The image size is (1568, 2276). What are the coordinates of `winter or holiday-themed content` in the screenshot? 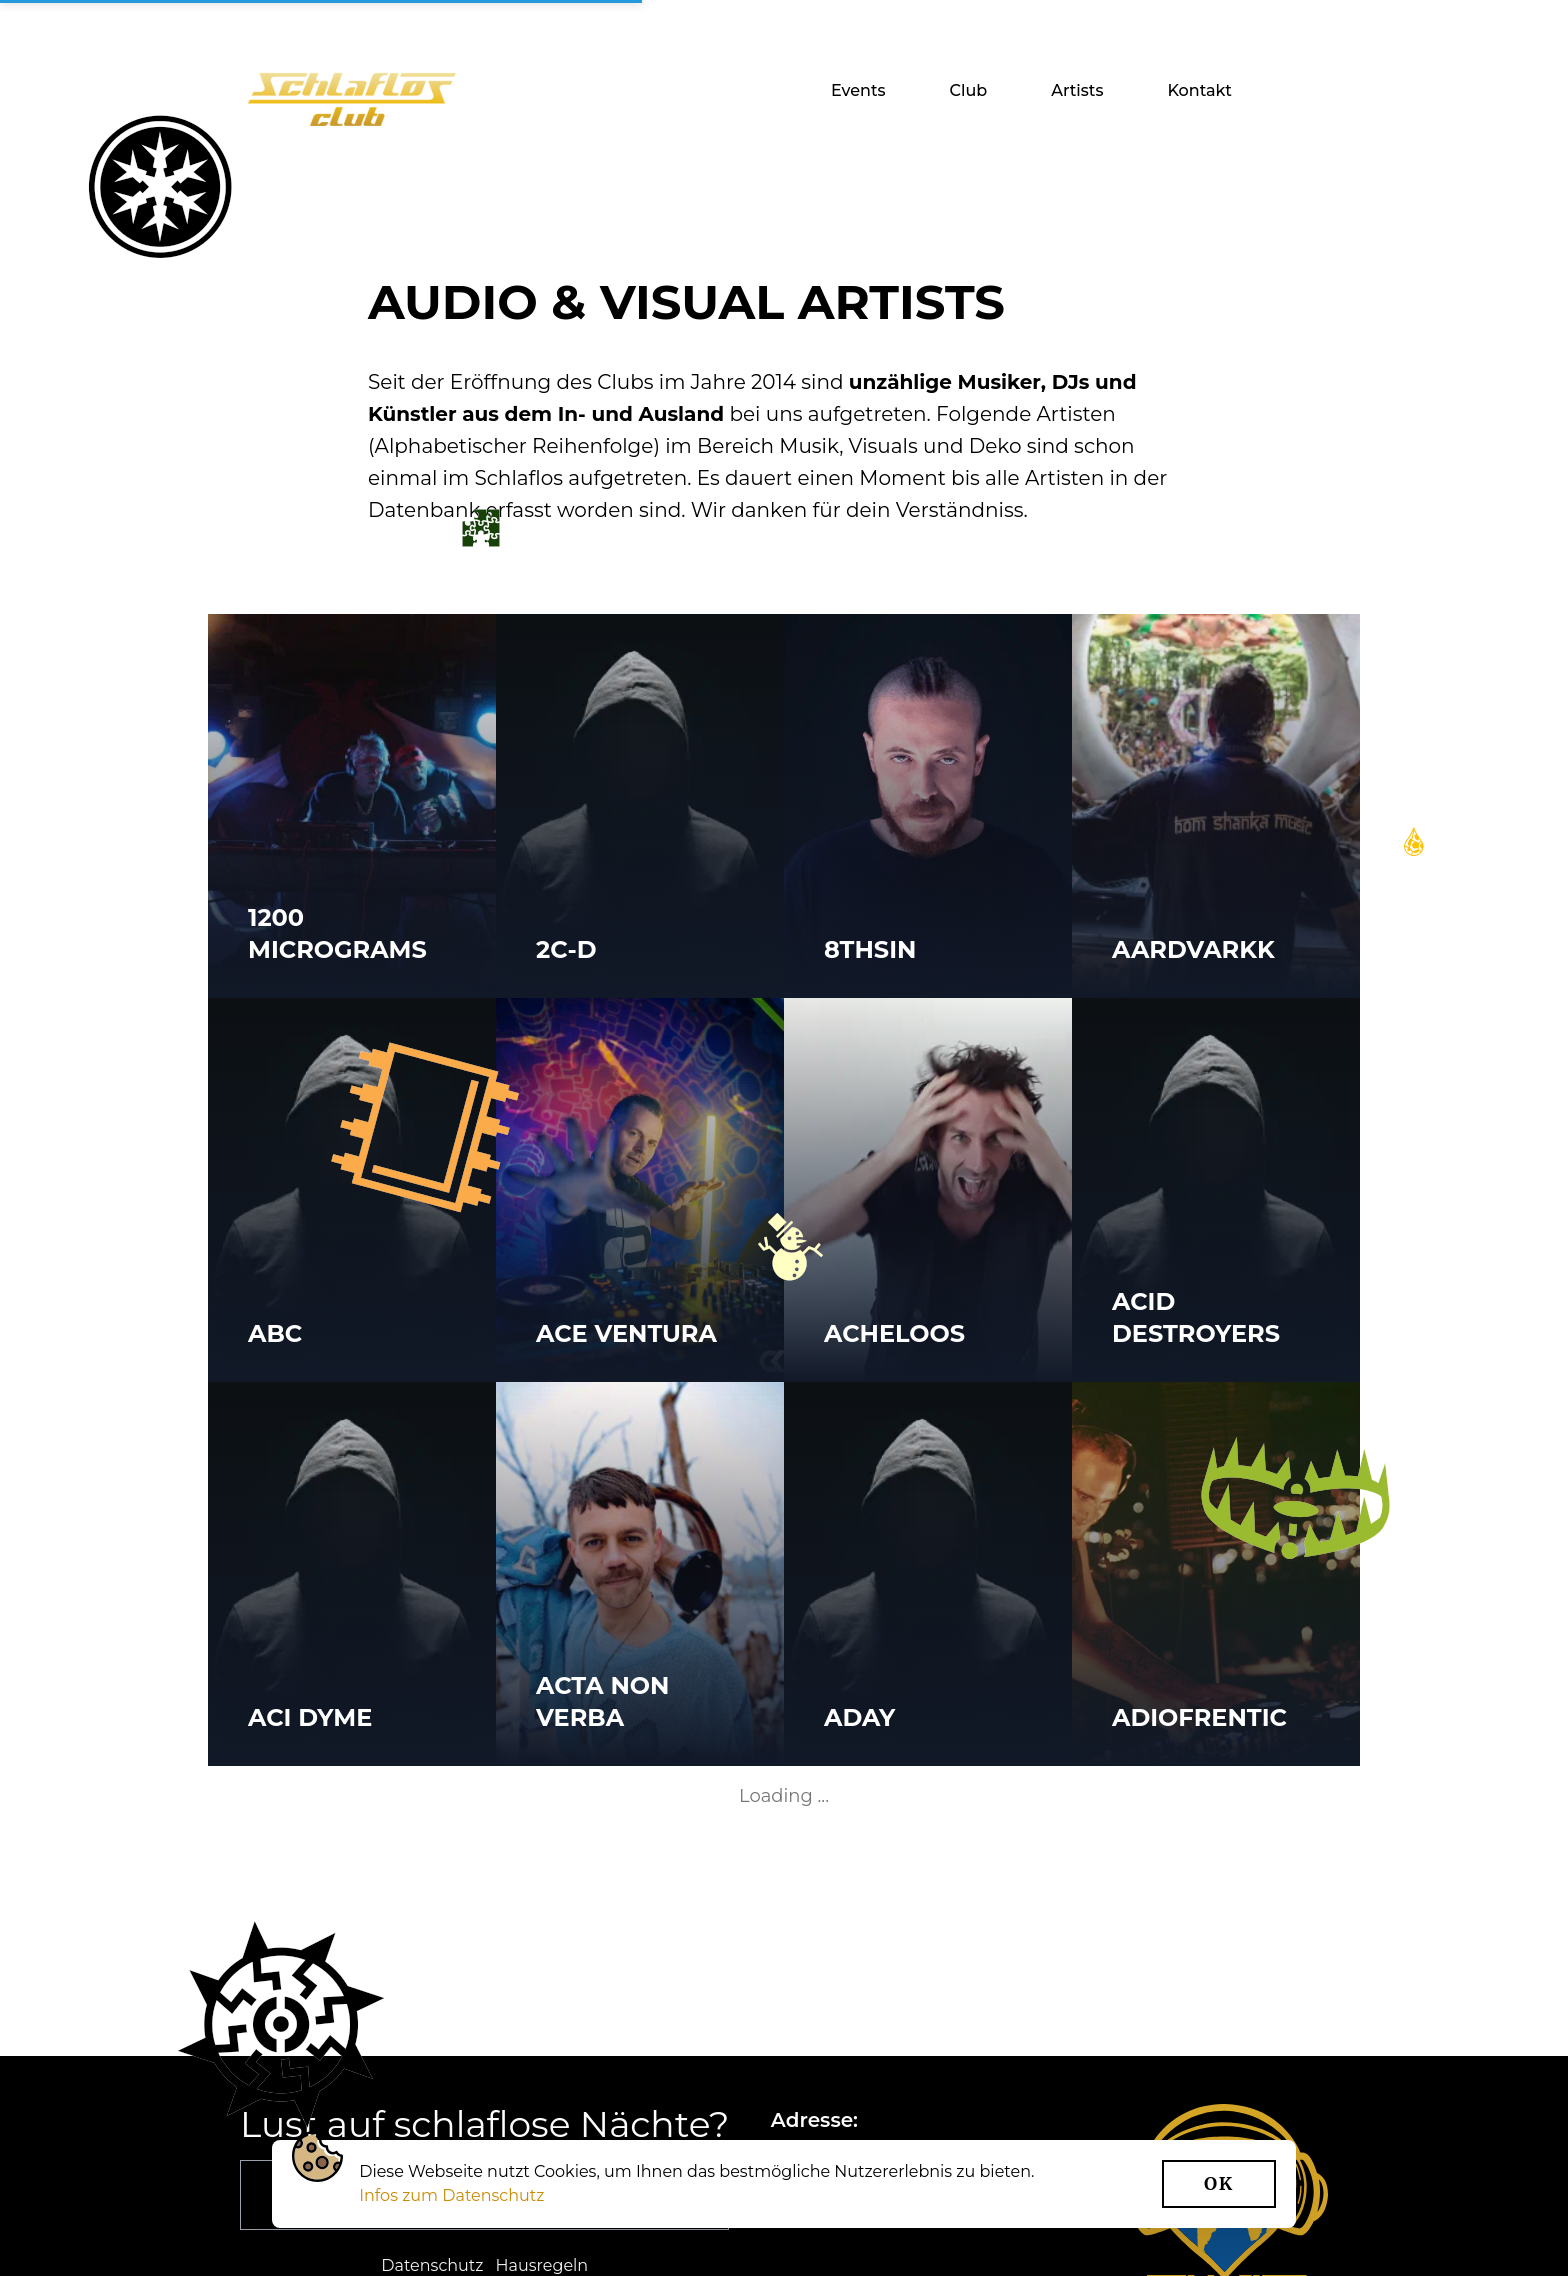 It's located at (790, 1247).